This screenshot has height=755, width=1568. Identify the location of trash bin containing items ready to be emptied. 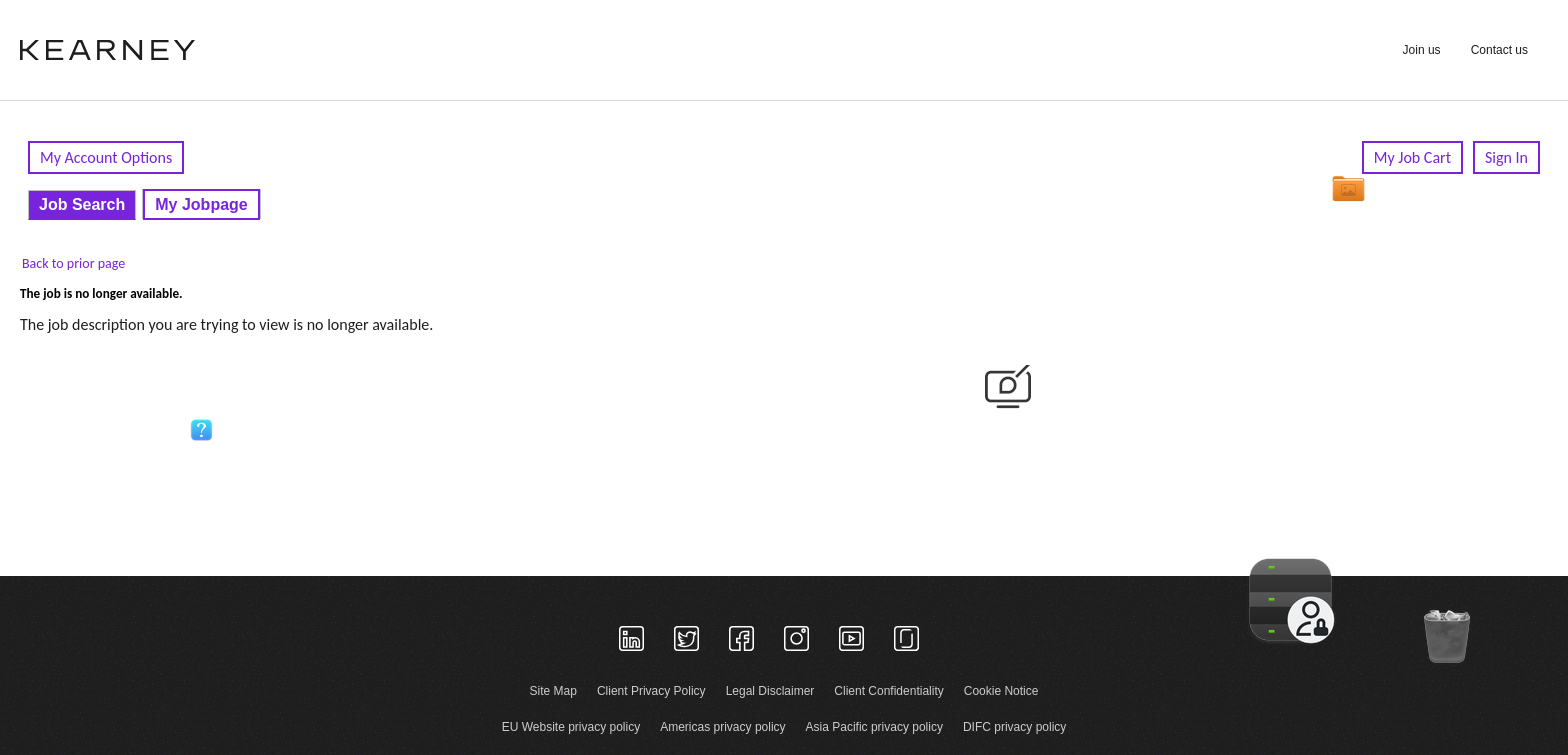
(1447, 637).